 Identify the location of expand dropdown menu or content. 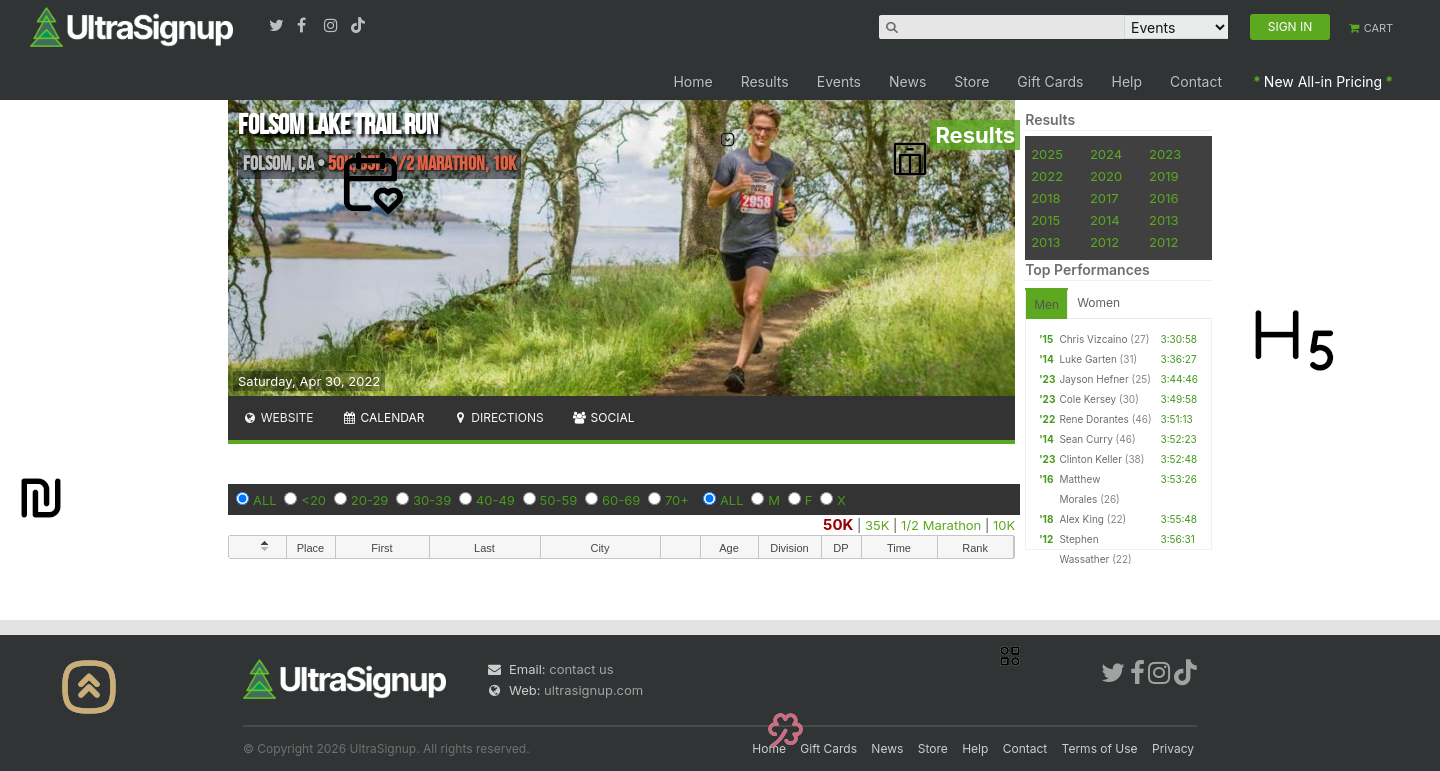
(727, 139).